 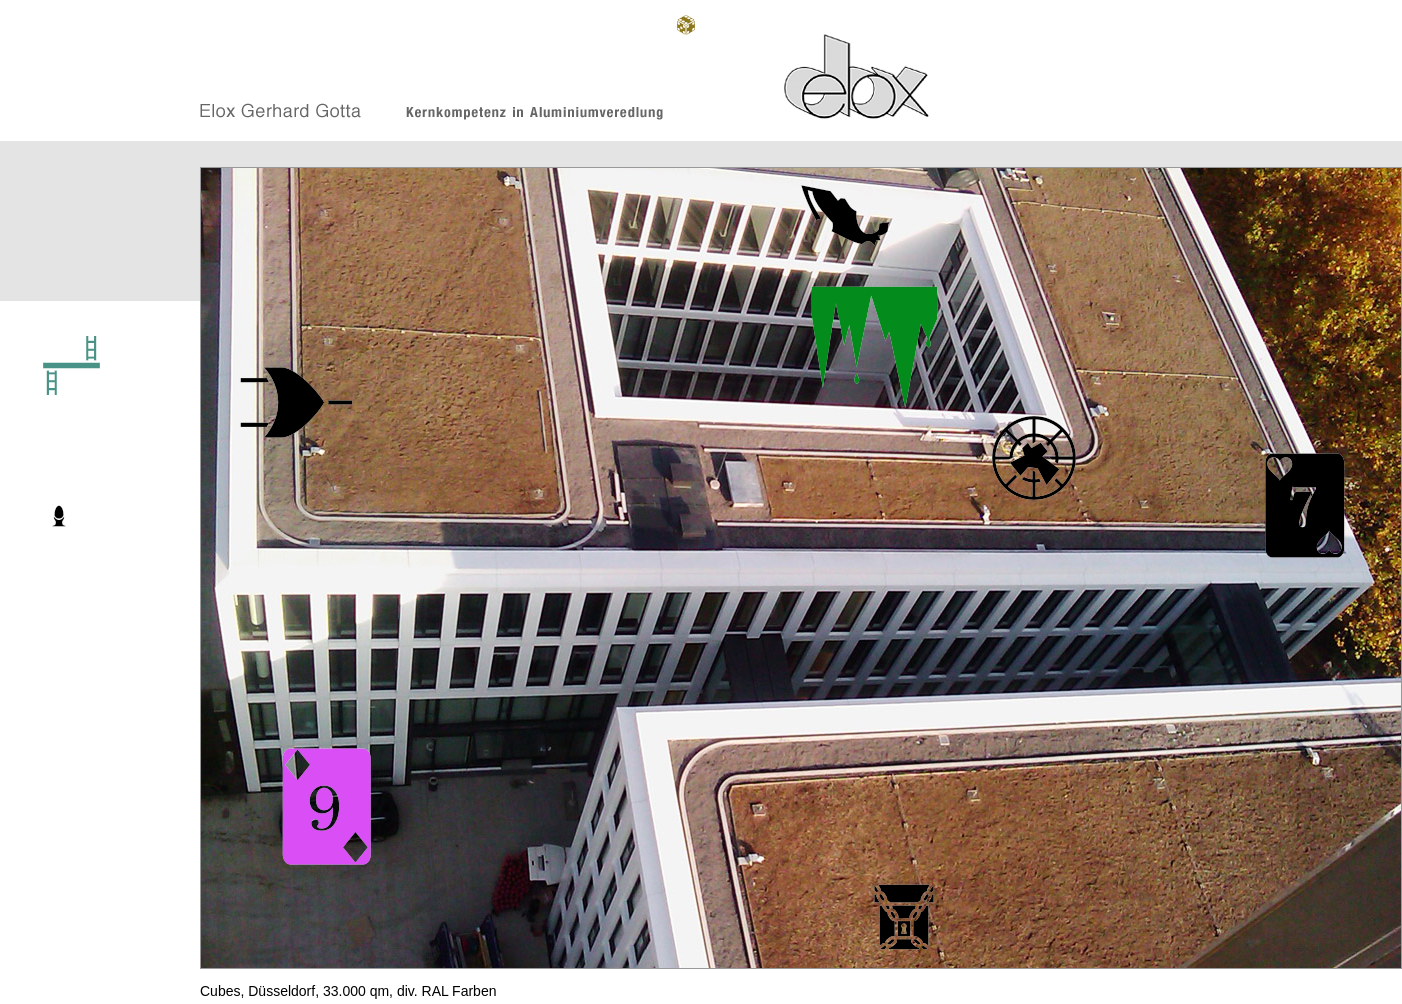 I want to click on select Mexico as your country or region, so click(x=845, y=215).